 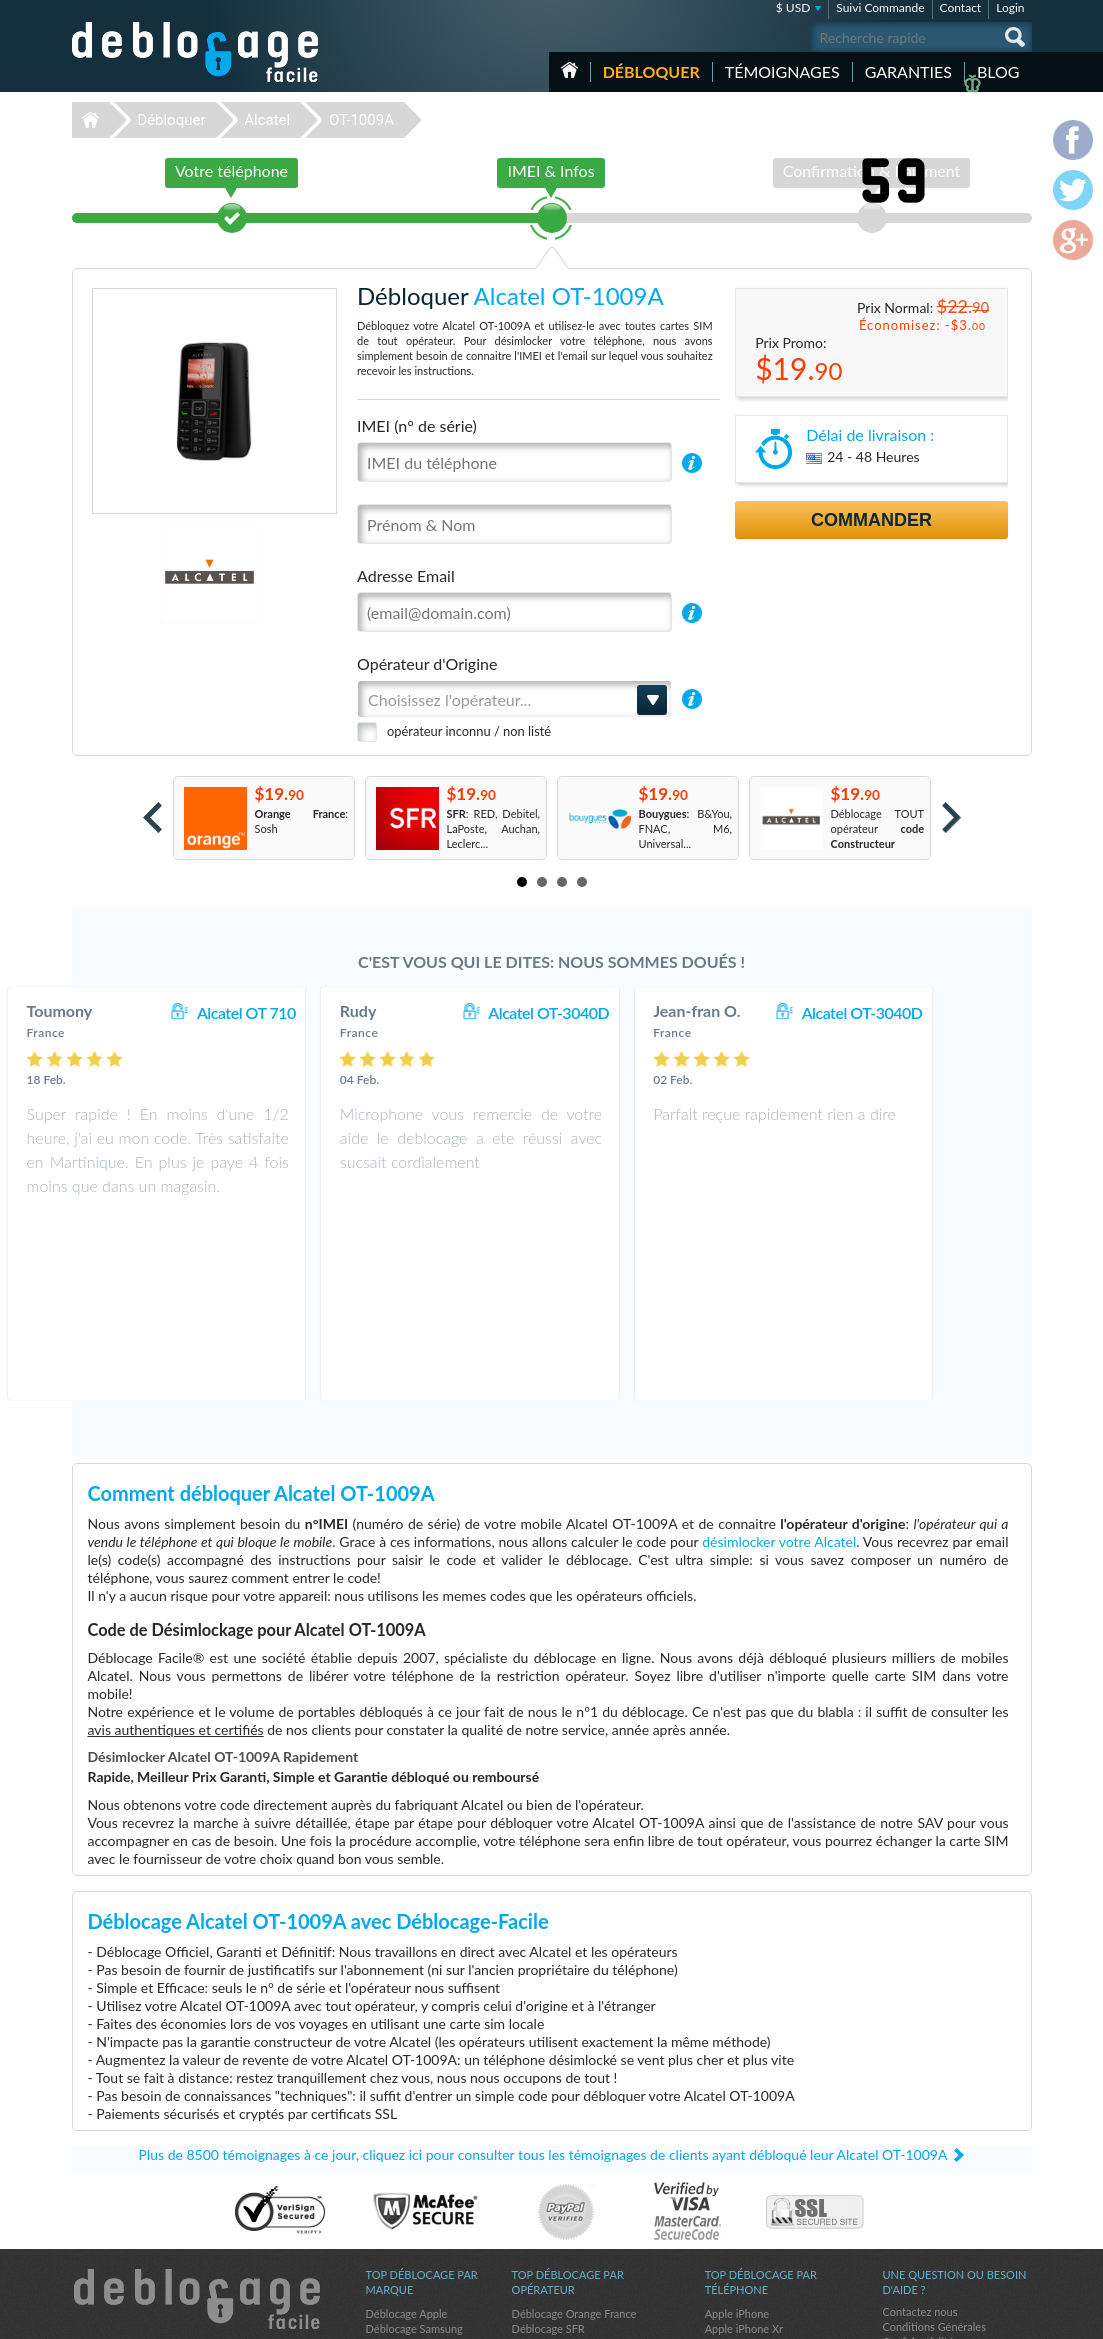 What do you see at coordinates (893, 180) in the screenshot?
I see `indicates 59 items, notifications, or count` at bounding box center [893, 180].